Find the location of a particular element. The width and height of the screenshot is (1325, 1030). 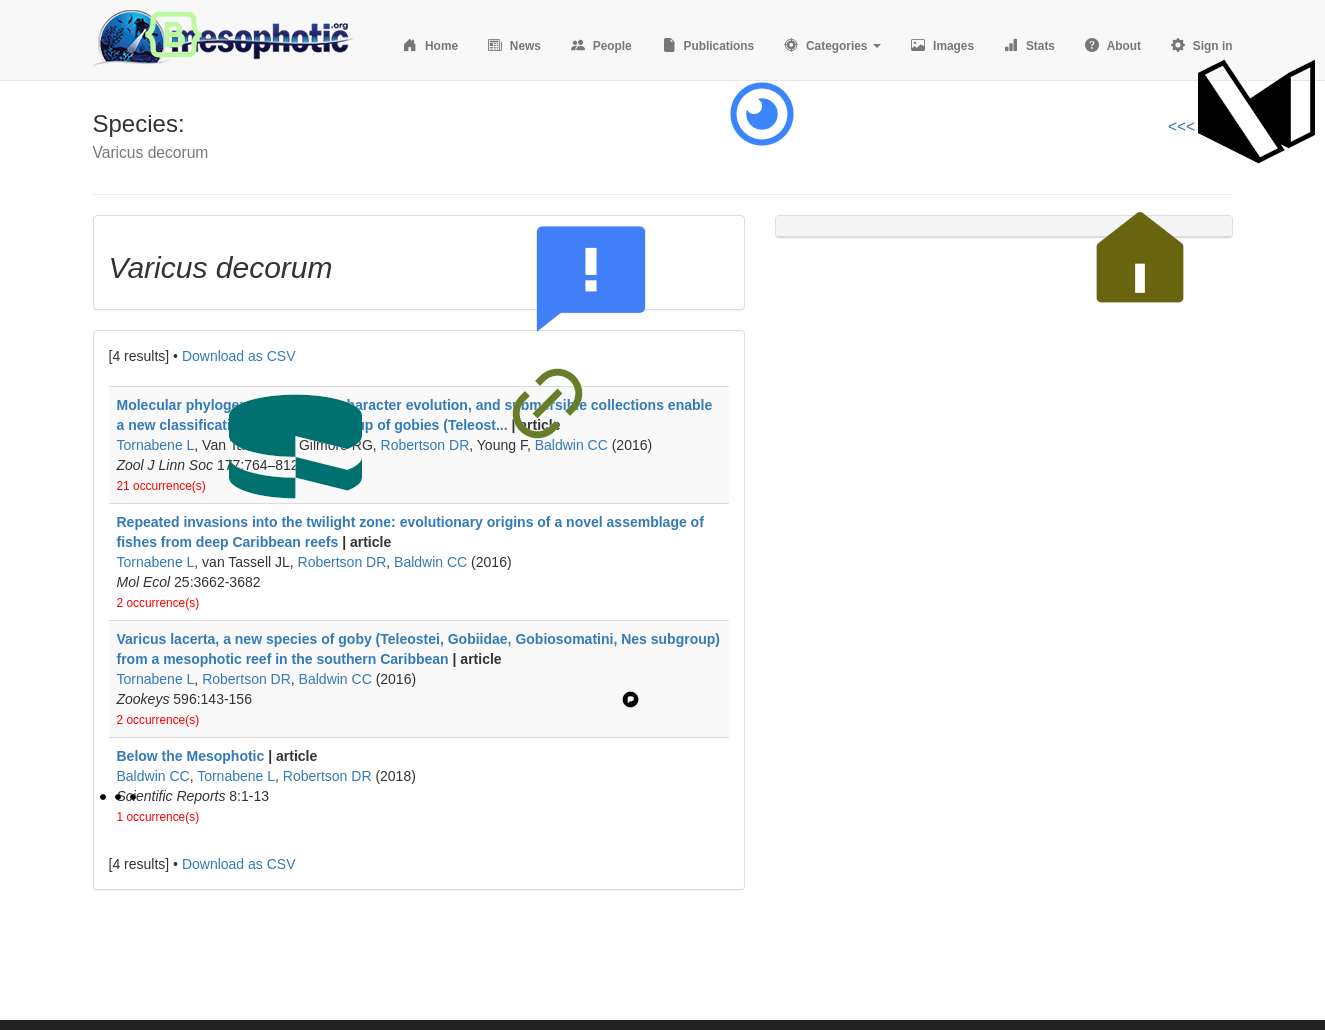

visit Material for MkDocs documentation is located at coordinates (1256, 111).